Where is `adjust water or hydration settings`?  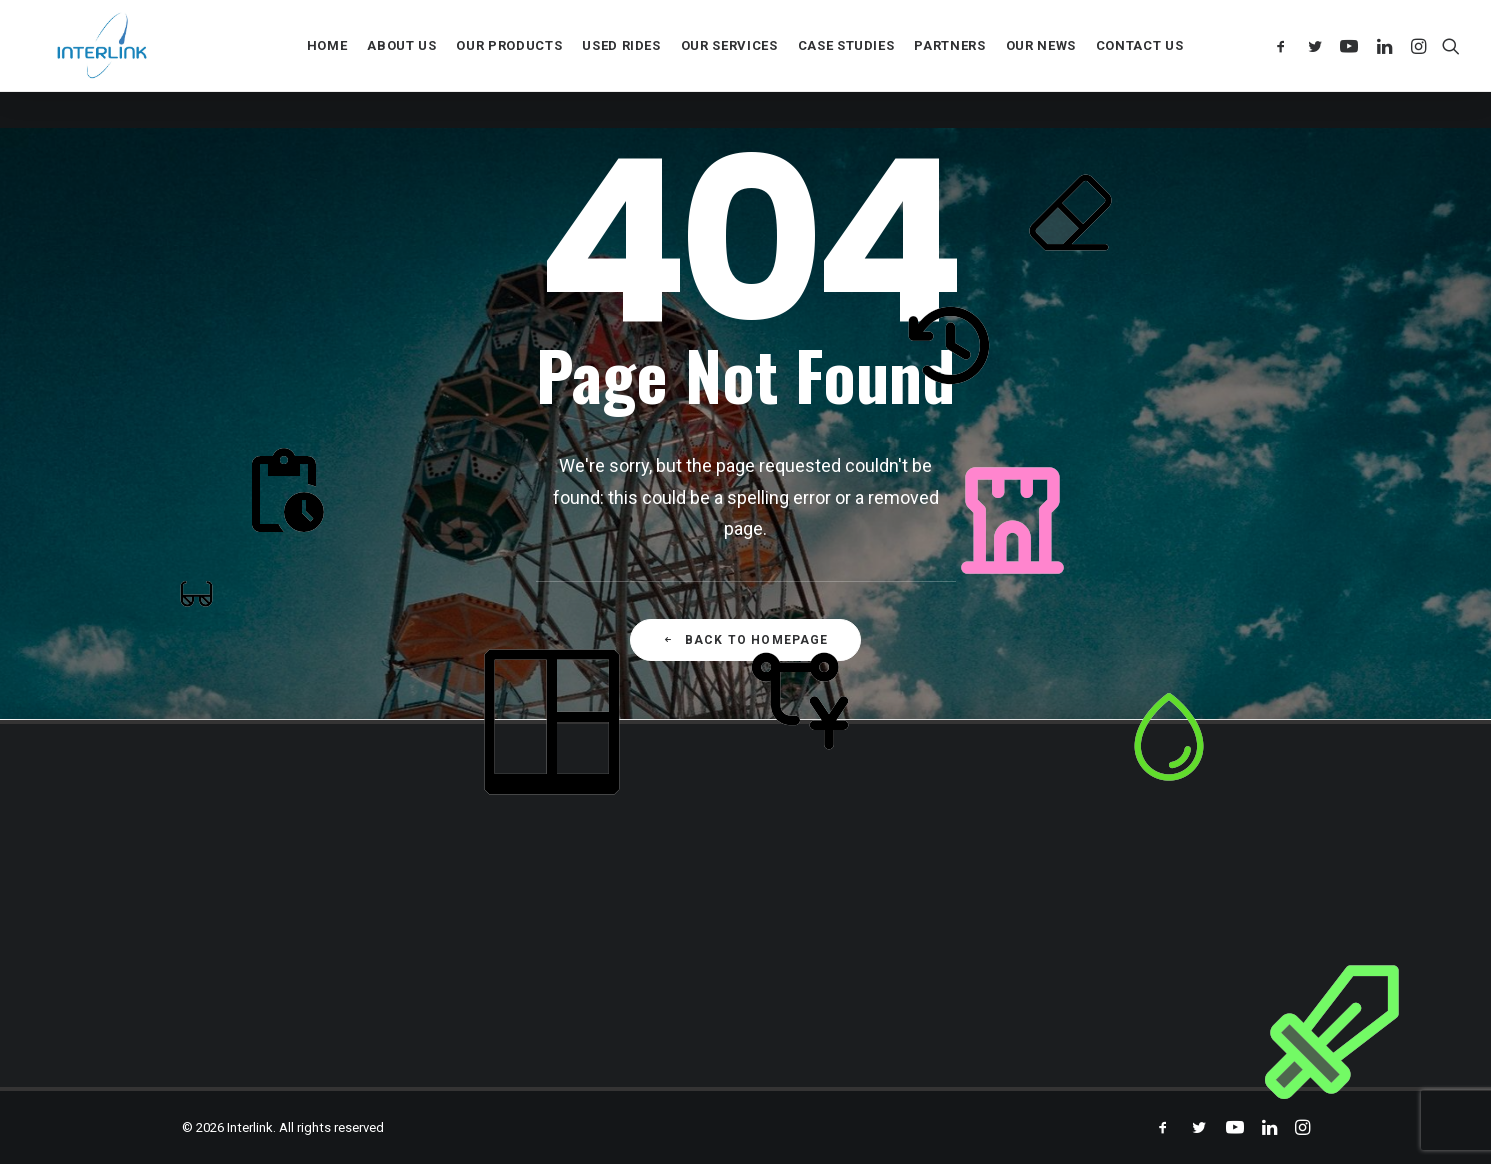 adjust water or hydration settings is located at coordinates (1169, 740).